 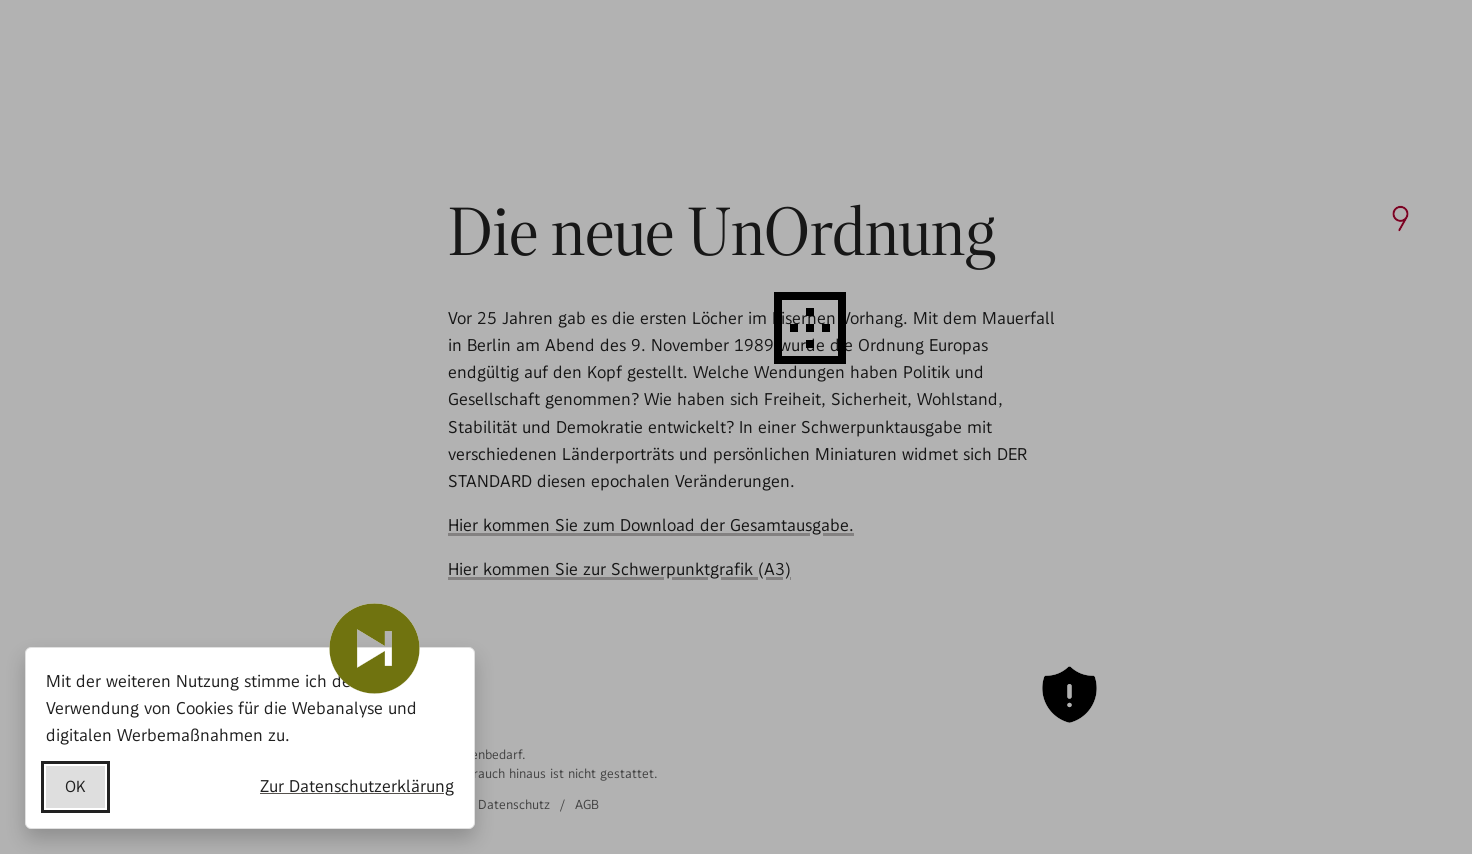 What do you see at coordinates (1400, 218) in the screenshot?
I see `indicates the number nine in a list or sequence` at bounding box center [1400, 218].